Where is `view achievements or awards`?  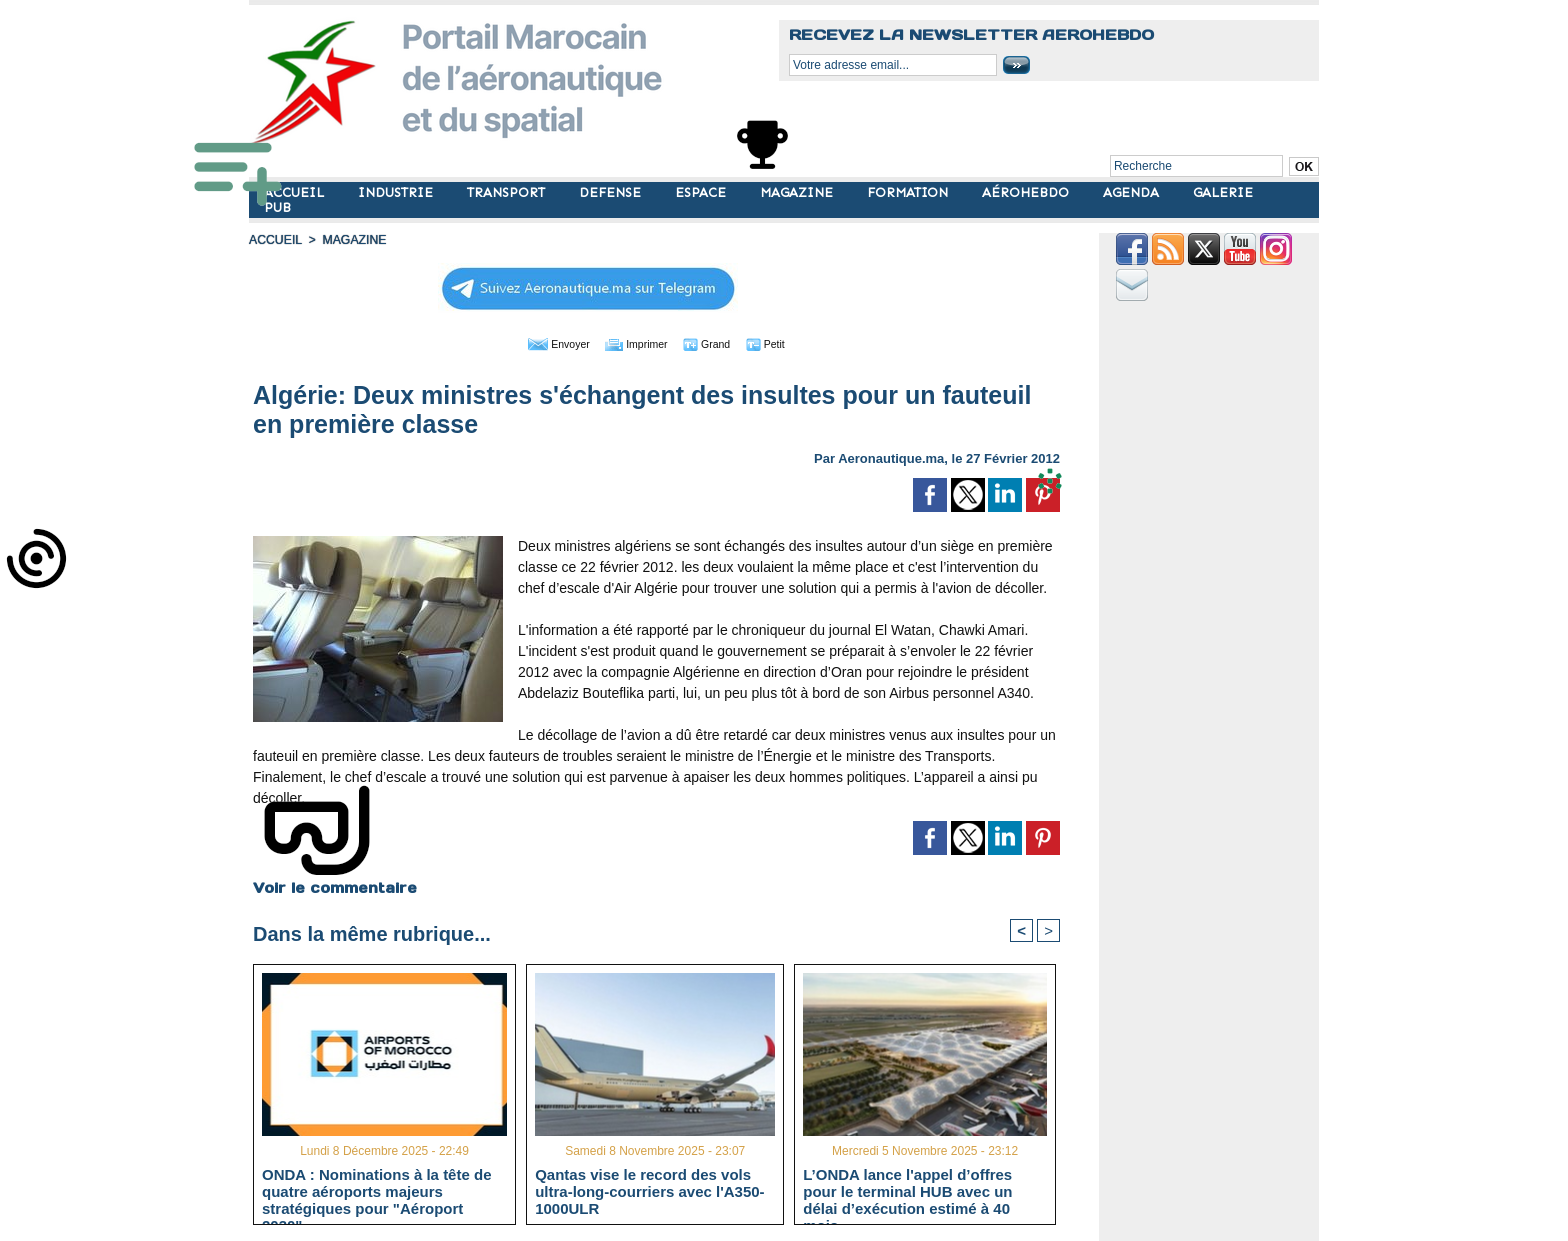
view achievements or awards is located at coordinates (762, 143).